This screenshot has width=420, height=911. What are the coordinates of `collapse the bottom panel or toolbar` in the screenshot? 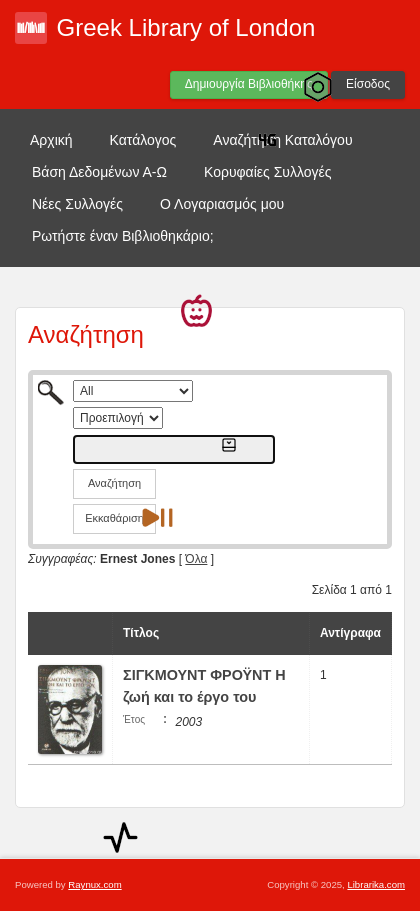 It's located at (229, 445).